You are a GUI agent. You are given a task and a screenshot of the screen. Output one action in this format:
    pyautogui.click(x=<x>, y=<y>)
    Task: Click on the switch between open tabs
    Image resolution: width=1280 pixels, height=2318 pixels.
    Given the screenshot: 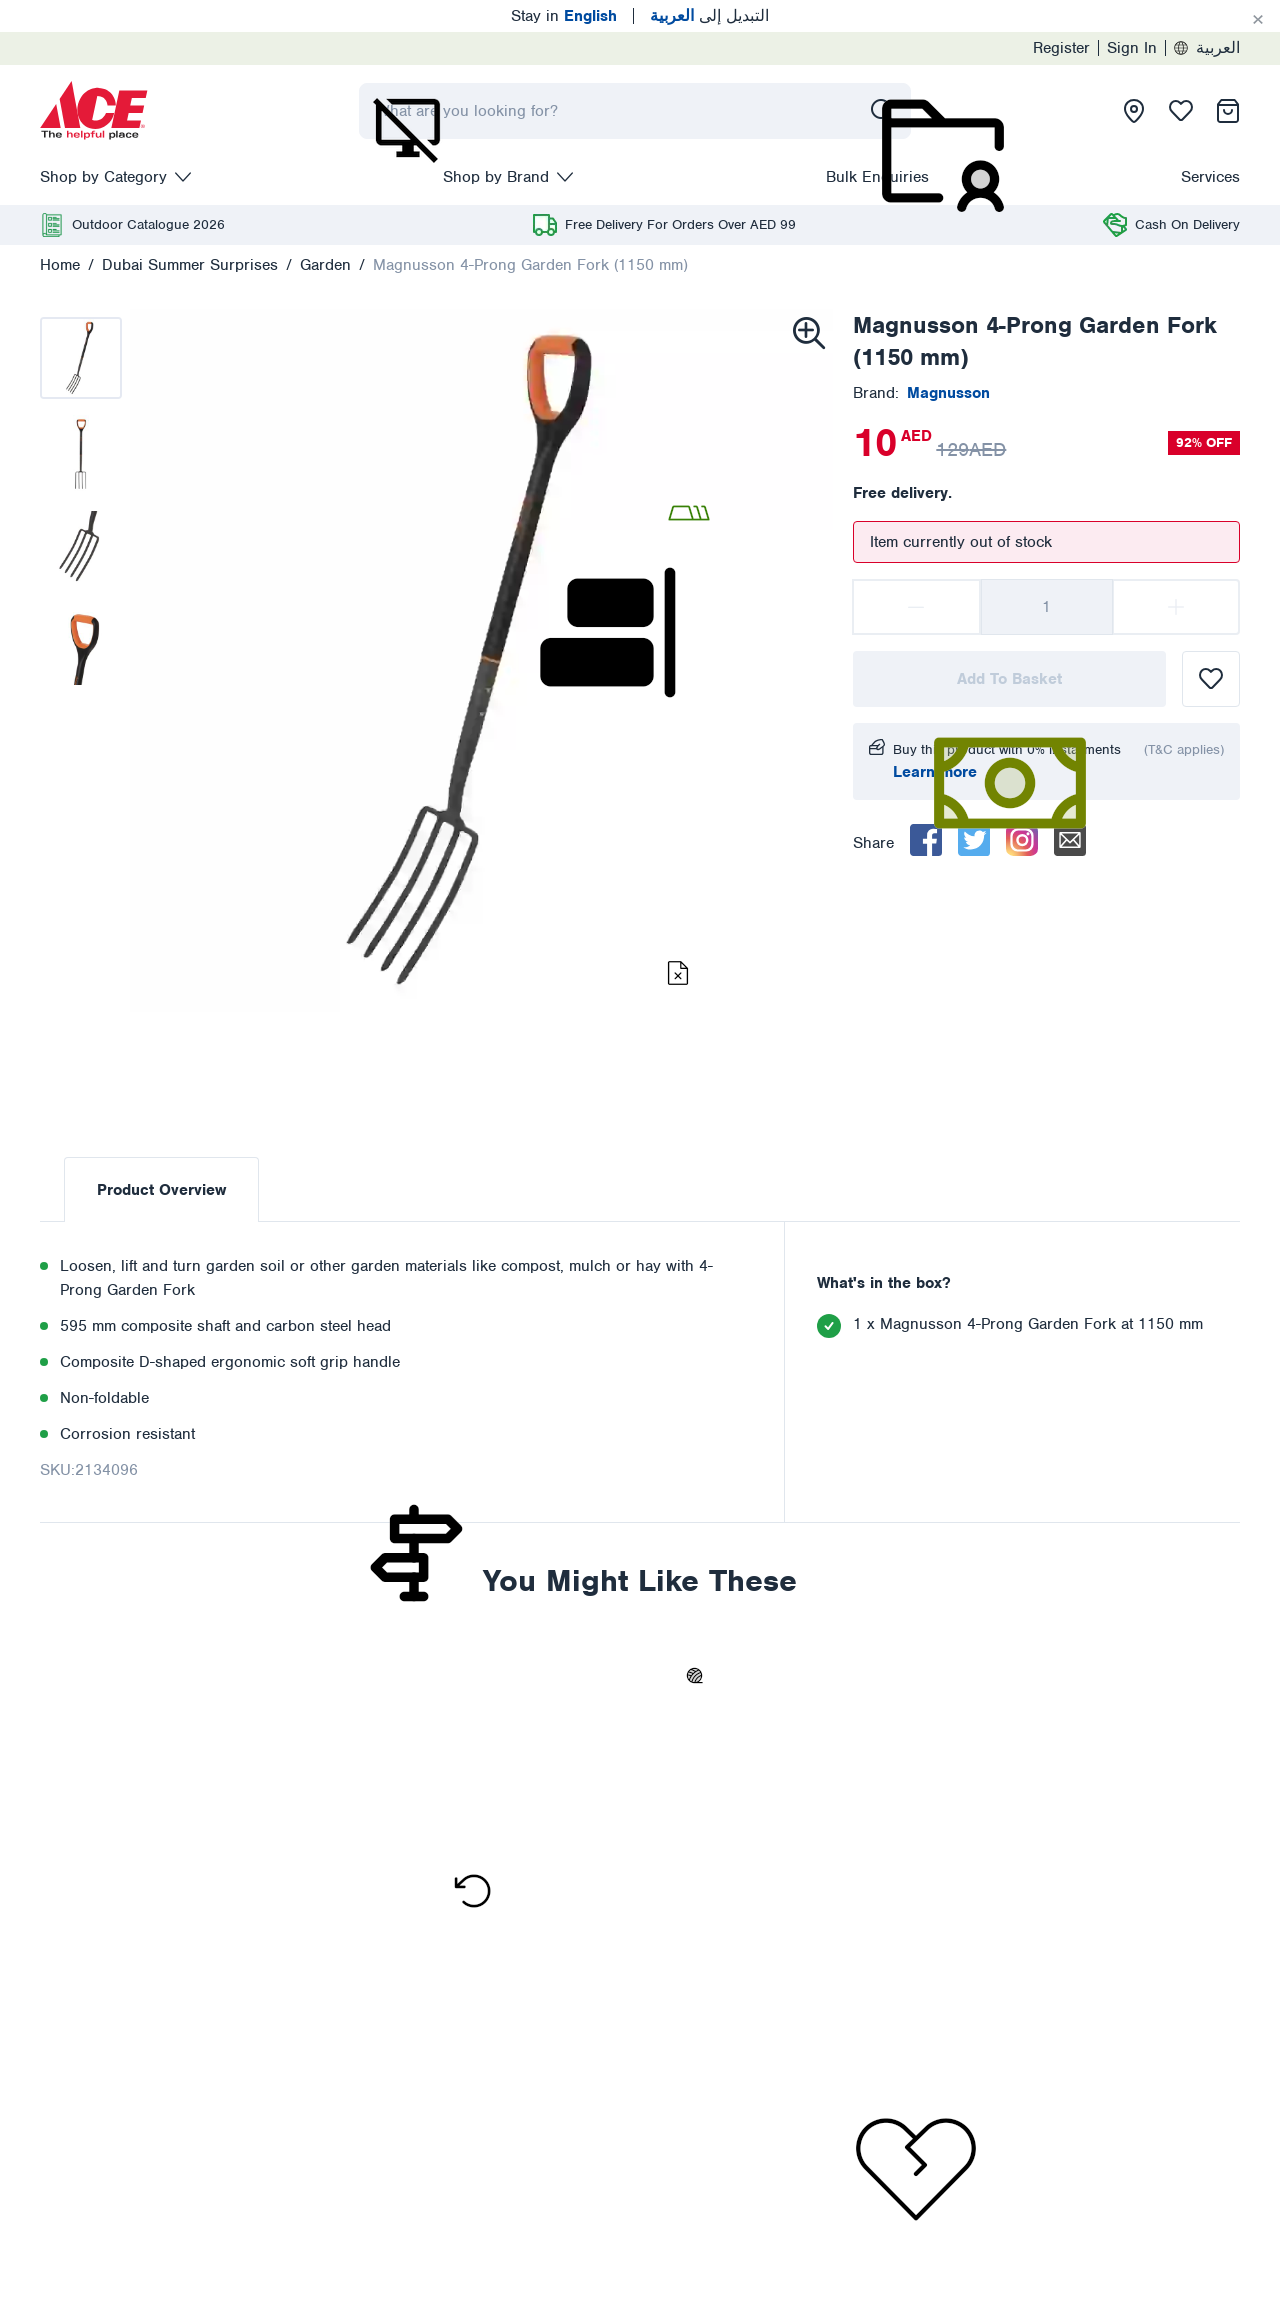 What is the action you would take?
    pyautogui.click(x=689, y=513)
    